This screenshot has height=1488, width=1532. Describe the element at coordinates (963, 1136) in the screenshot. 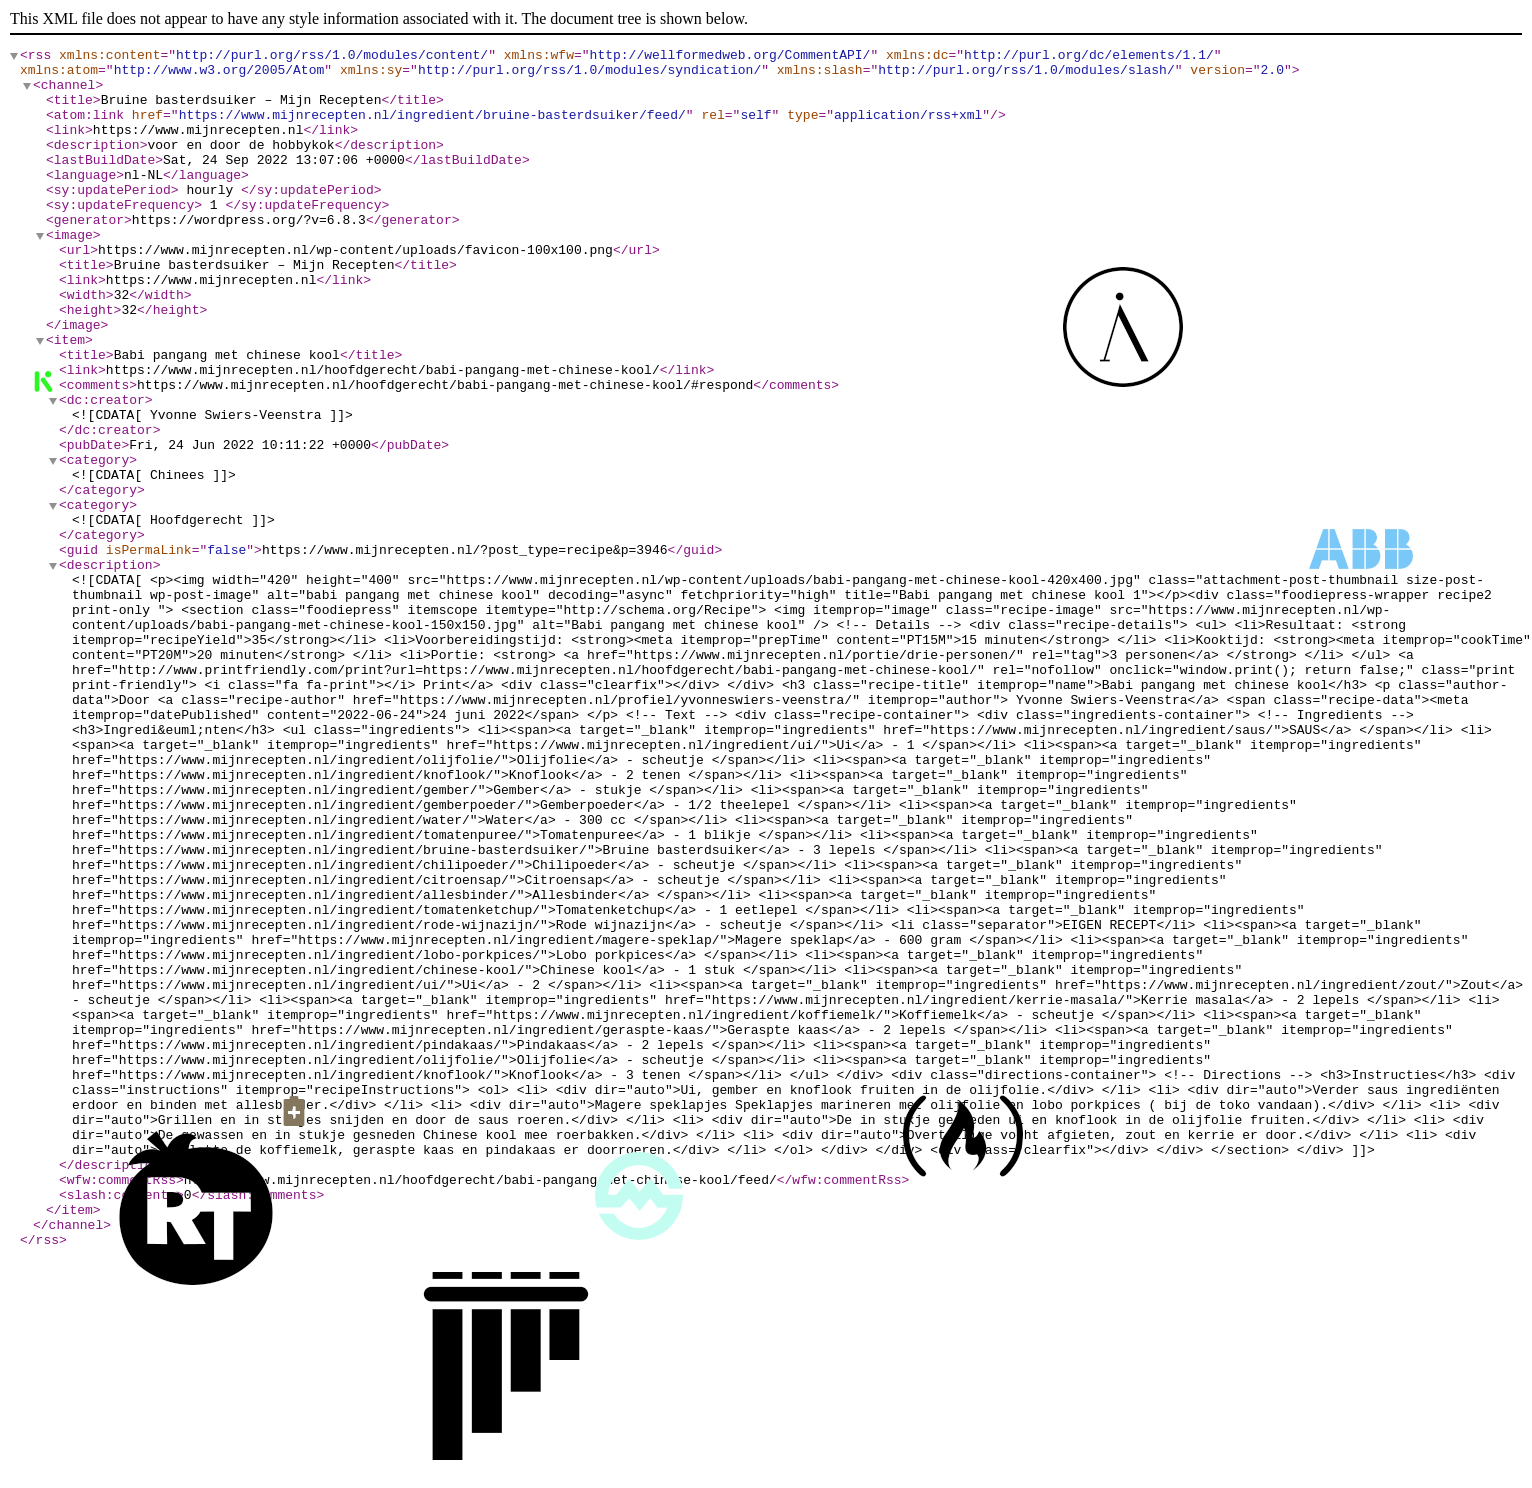

I see `visit freeCodeCamp website` at that location.